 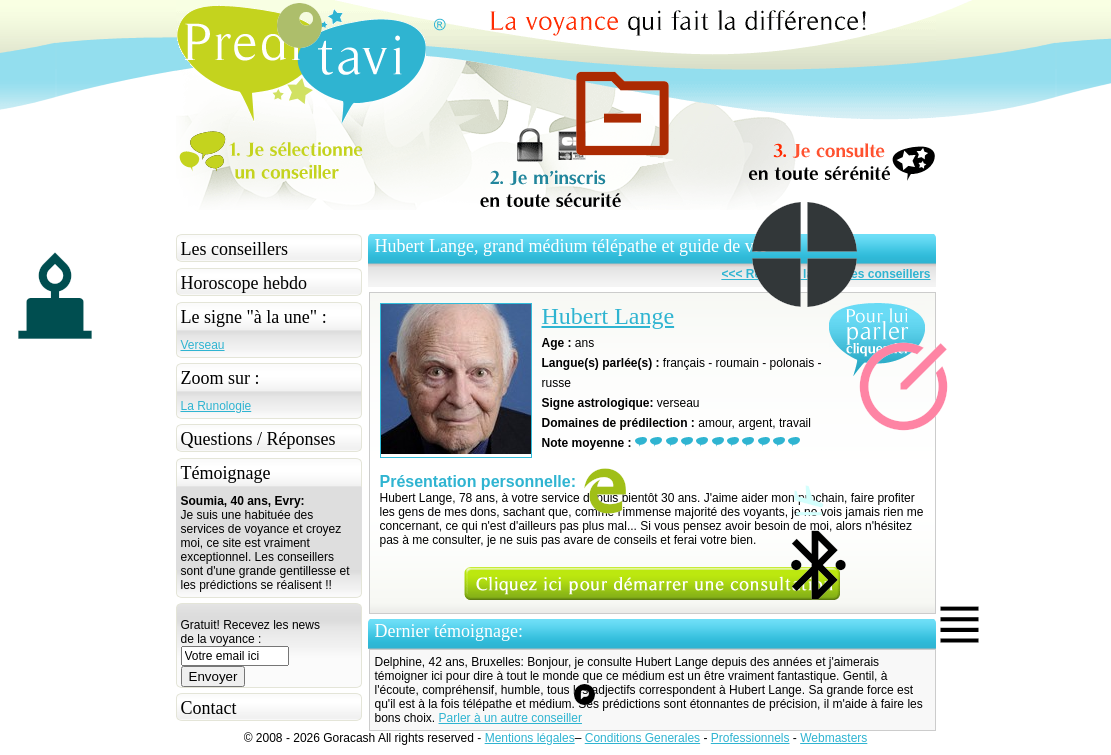 What do you see at coordinates (959, 623) in the screenshot?
I see `justify text alignment` at bounding box center [959, 623].